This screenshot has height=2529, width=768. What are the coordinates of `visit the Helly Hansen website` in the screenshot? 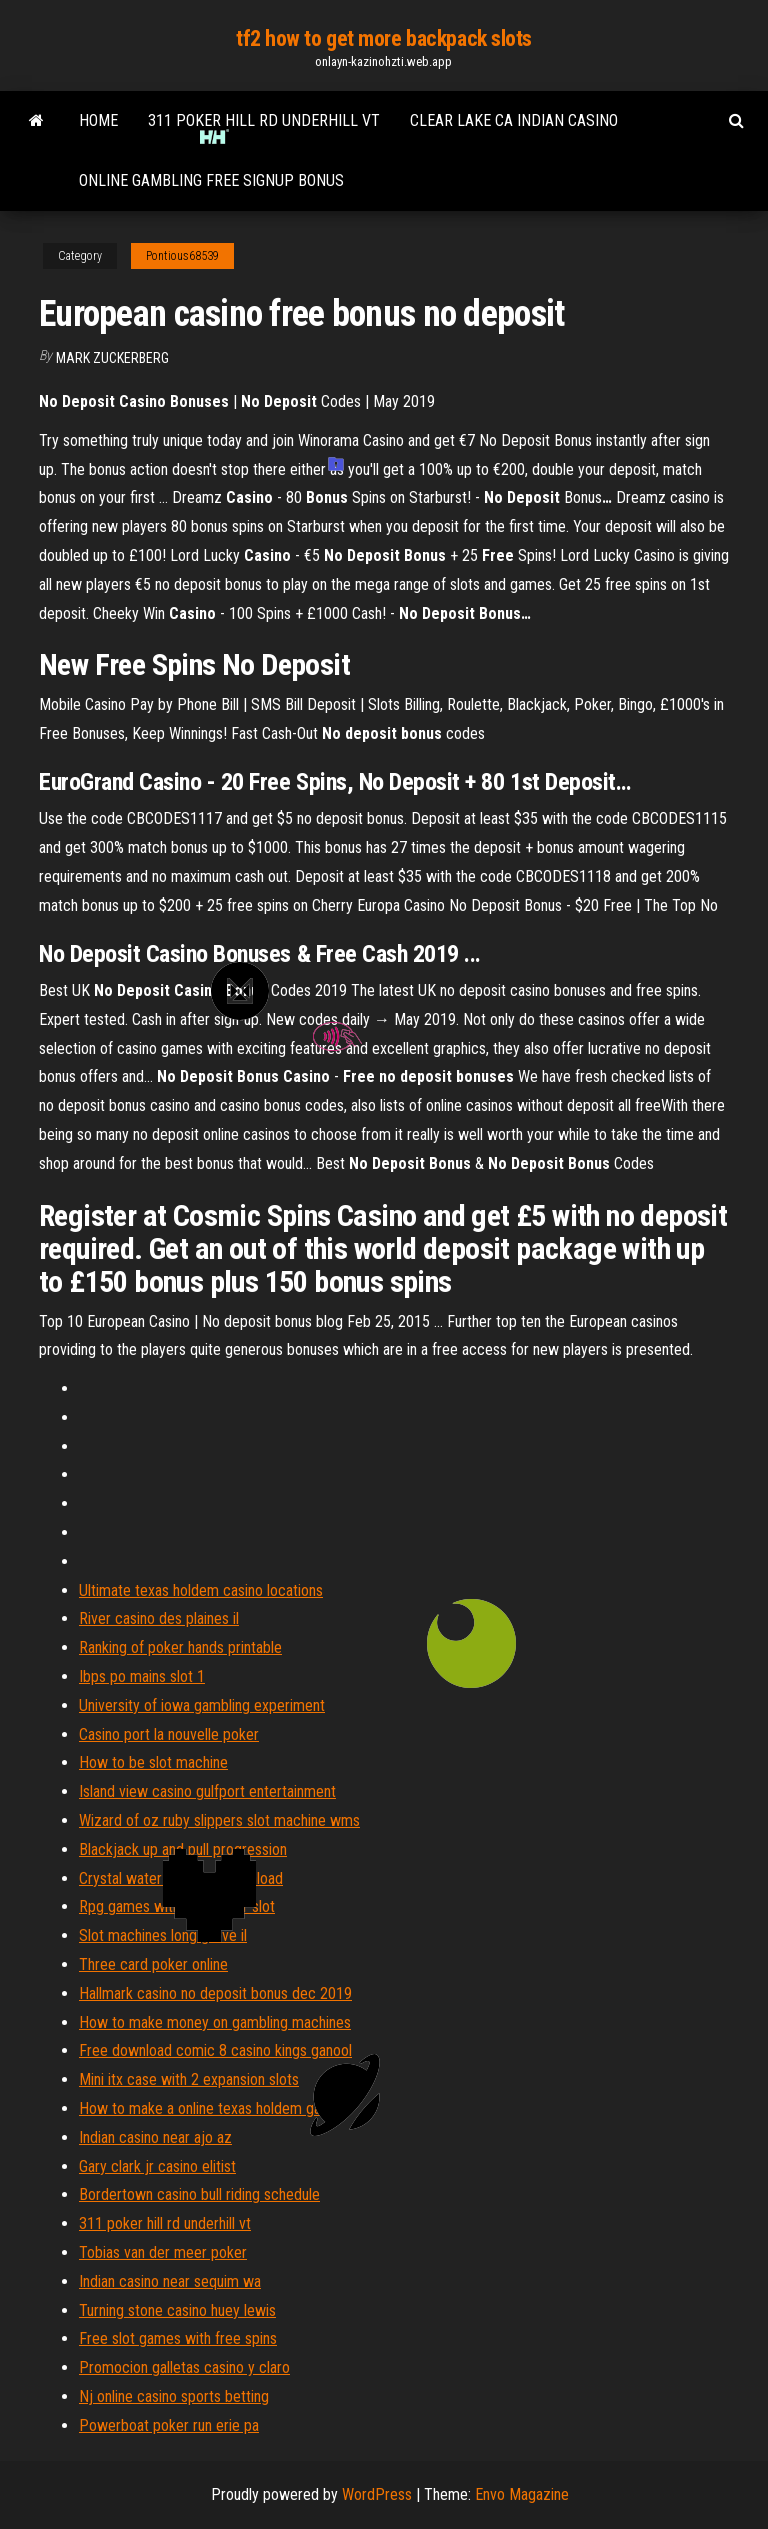 It's located at (214, 136).